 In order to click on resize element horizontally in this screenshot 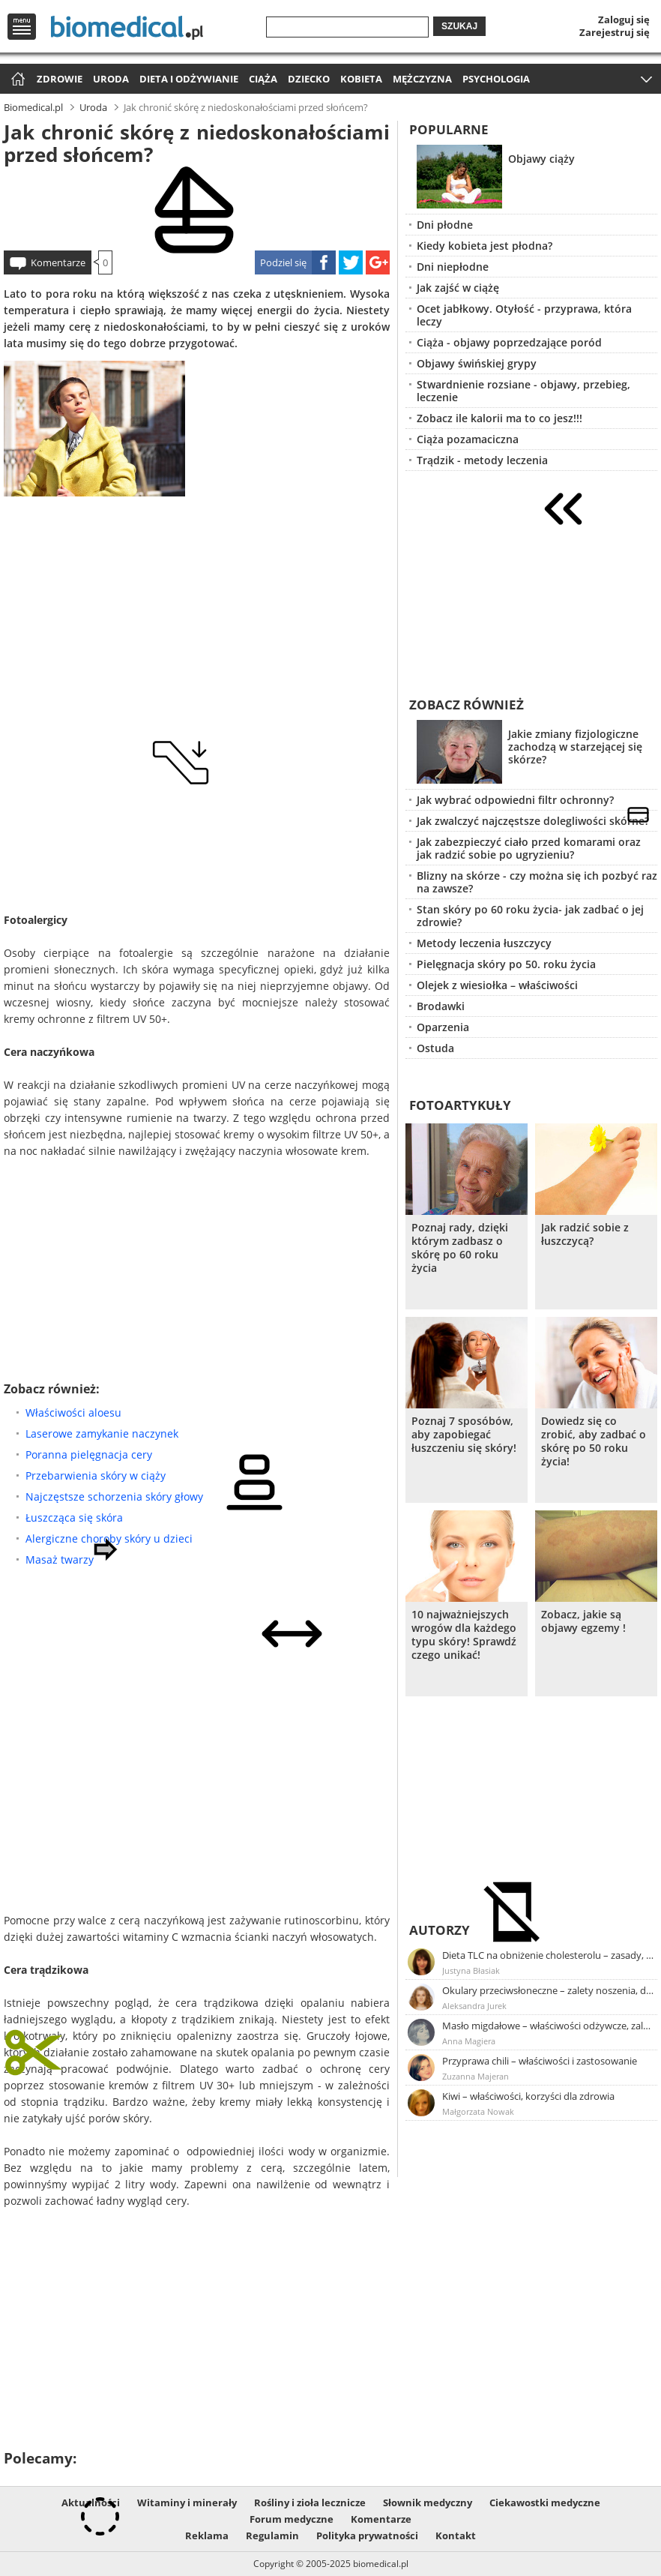, I will do `click(292, 1633)`.